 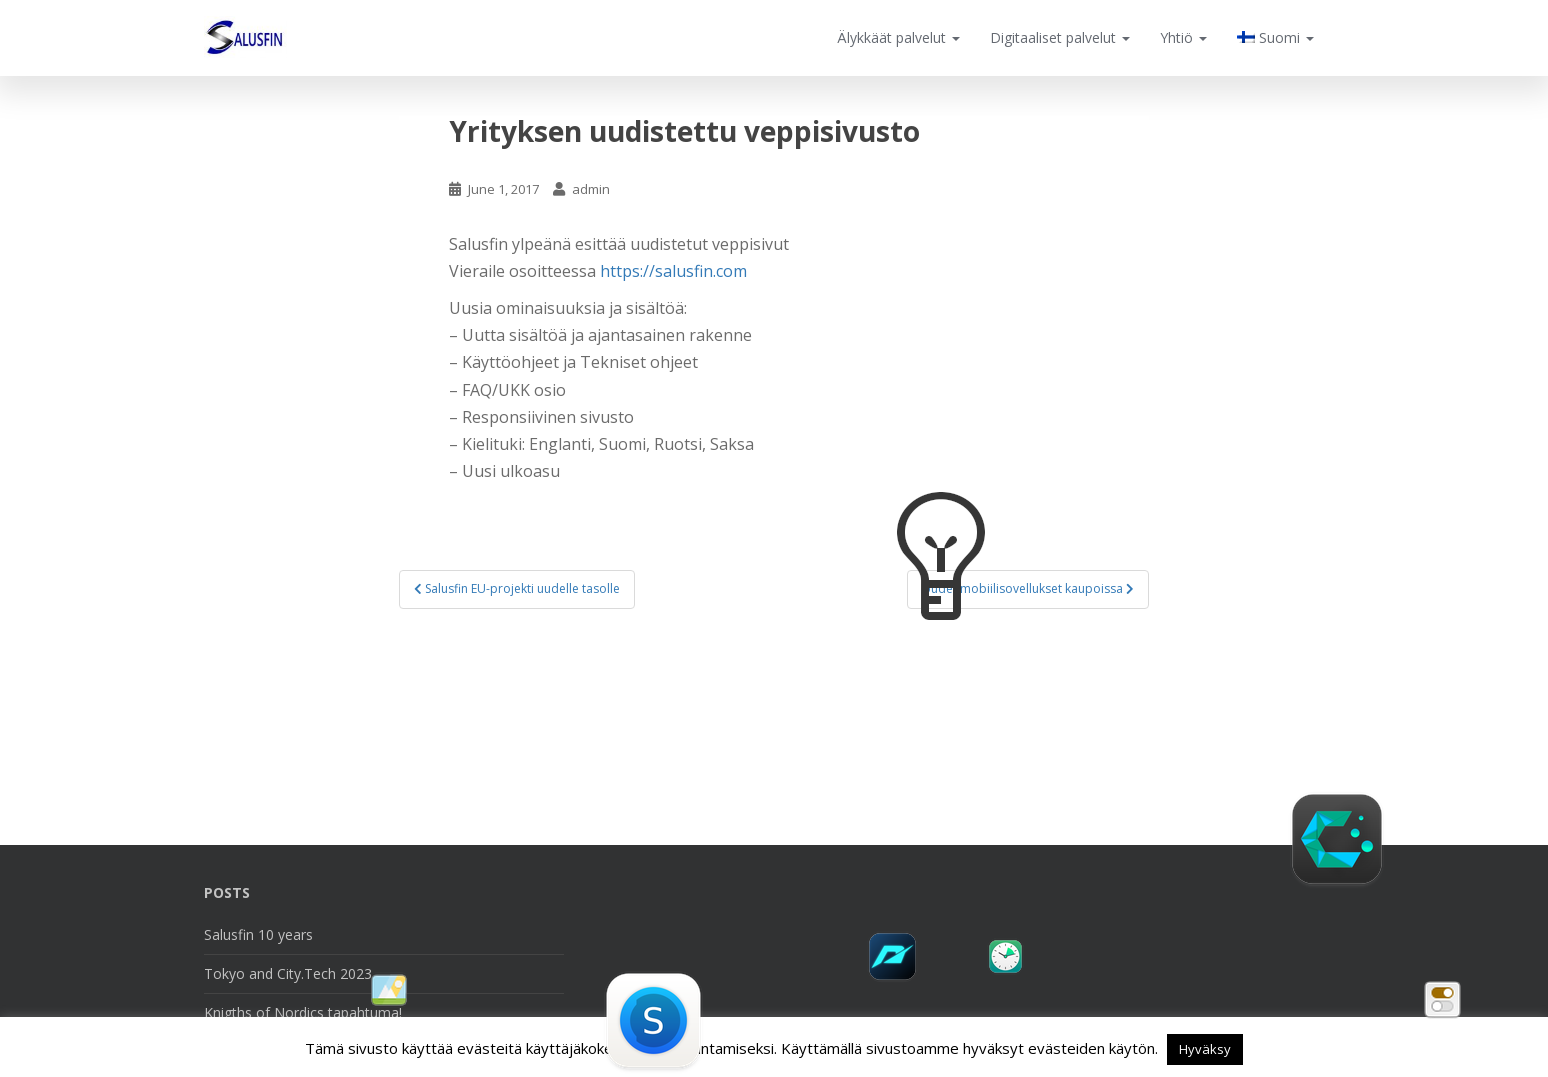 What do you see at coordinates (389, 990) in the screenshot?
I see `open the photos app` at bounding box center [389, 990].